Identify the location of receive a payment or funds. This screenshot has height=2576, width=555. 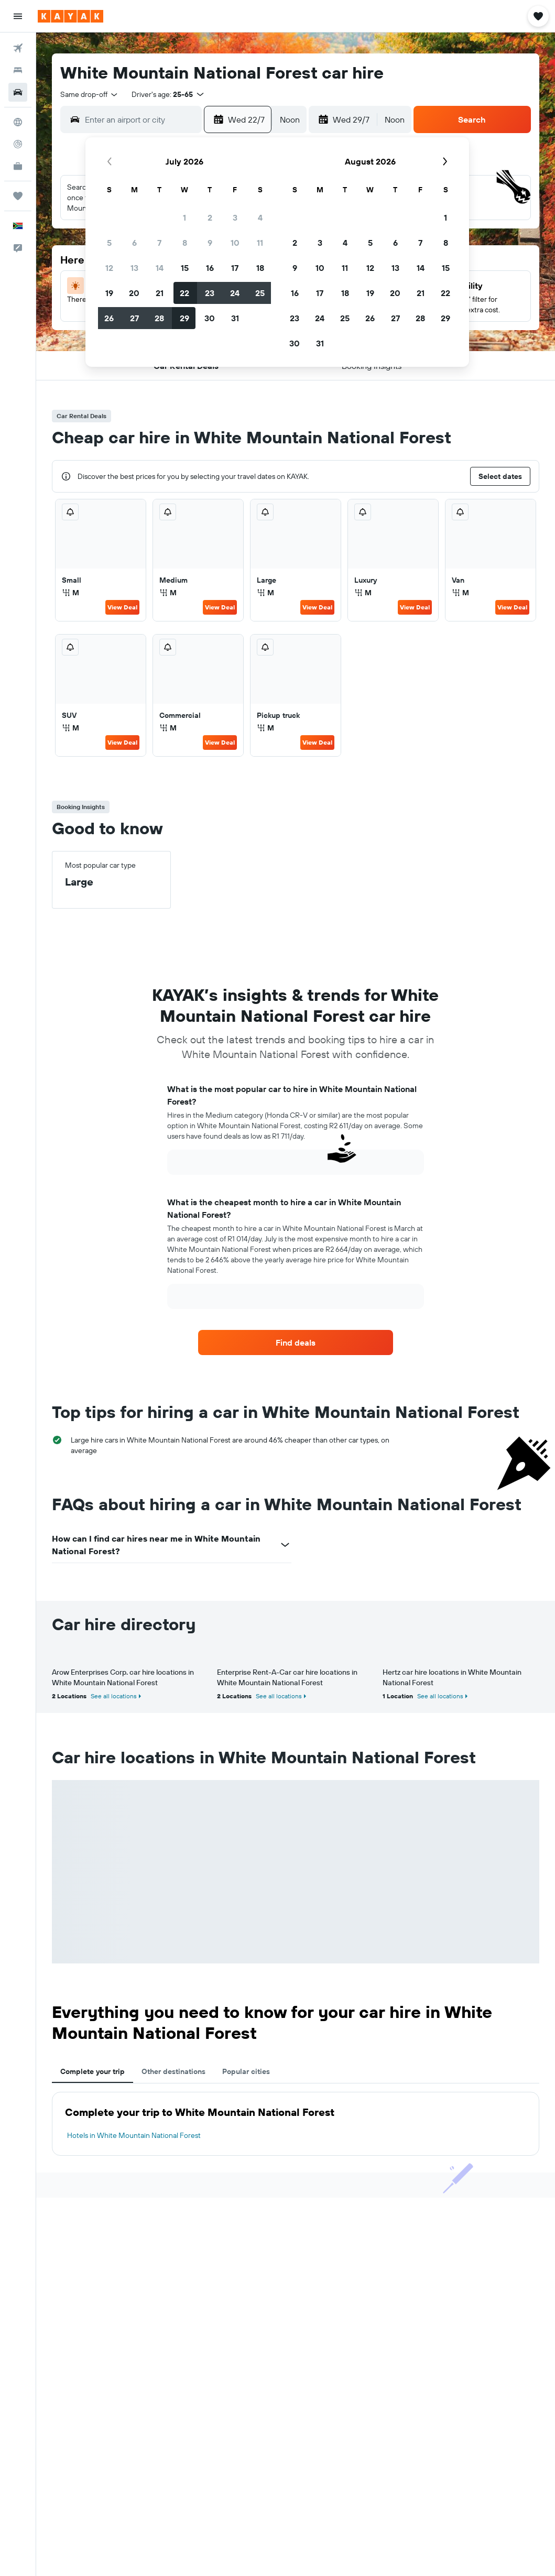
(342, 1148).